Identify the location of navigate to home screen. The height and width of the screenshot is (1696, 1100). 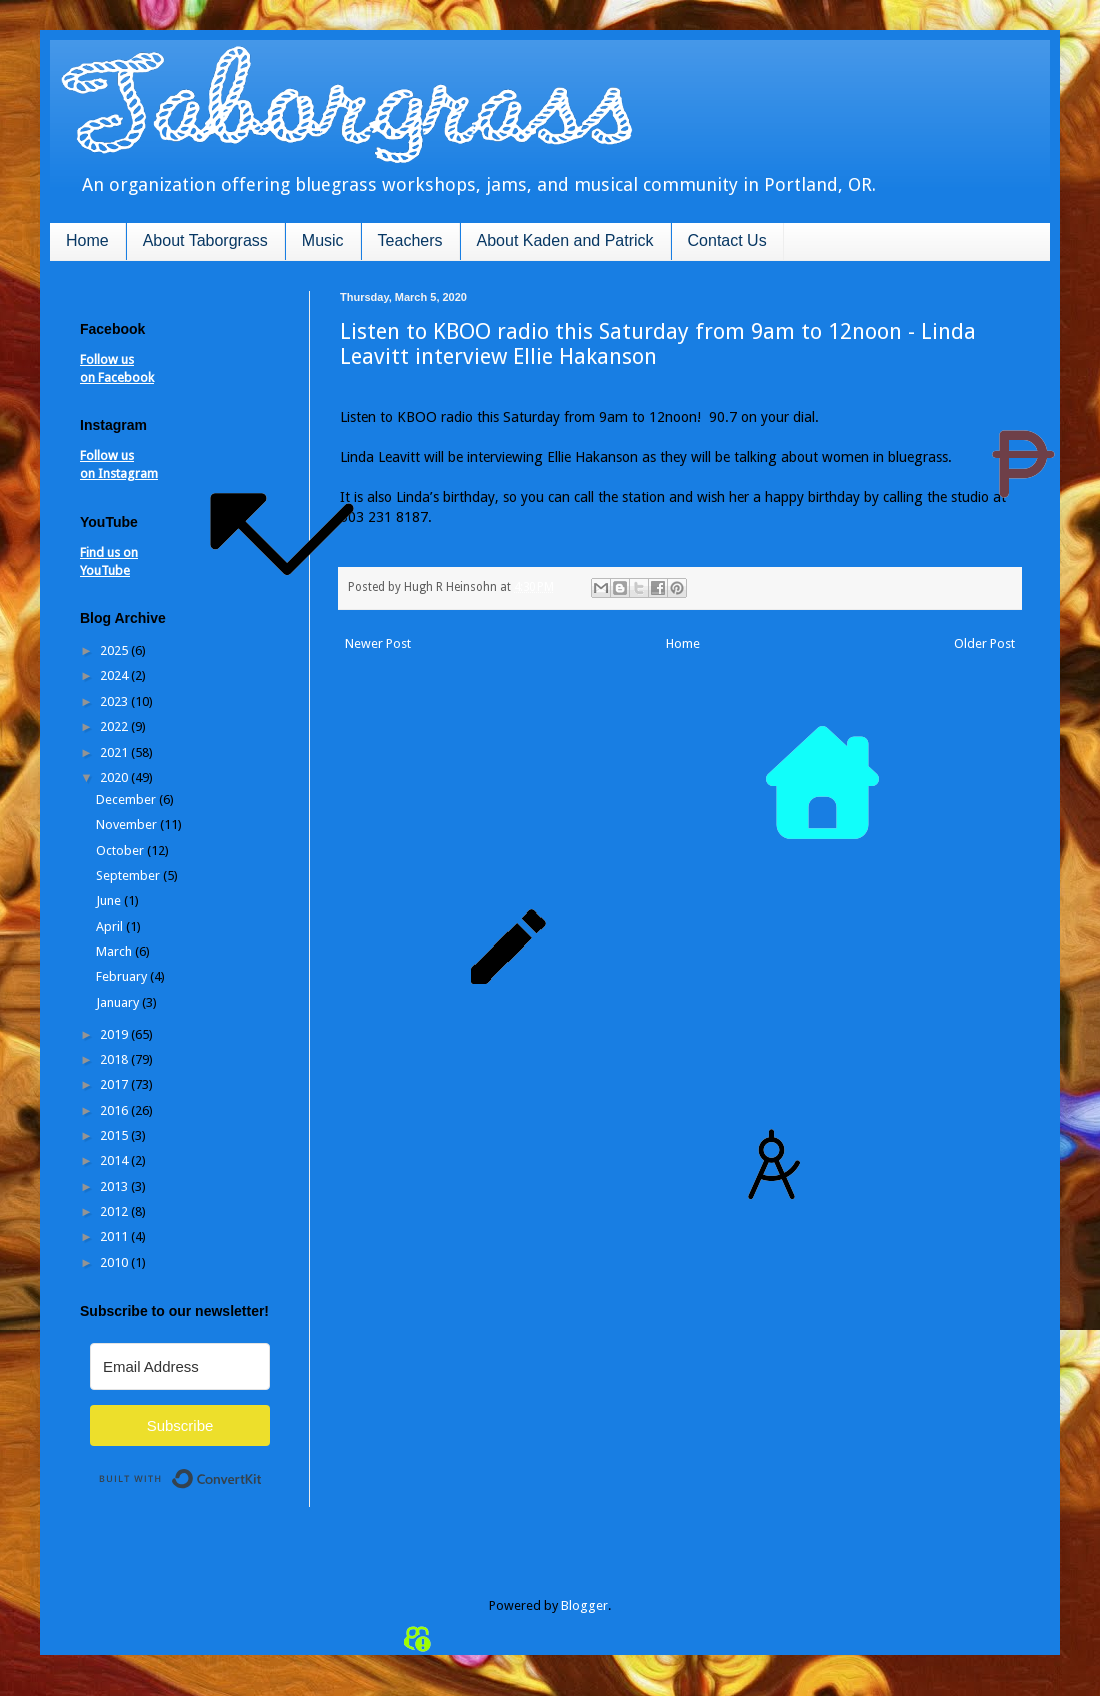
(822, 782).